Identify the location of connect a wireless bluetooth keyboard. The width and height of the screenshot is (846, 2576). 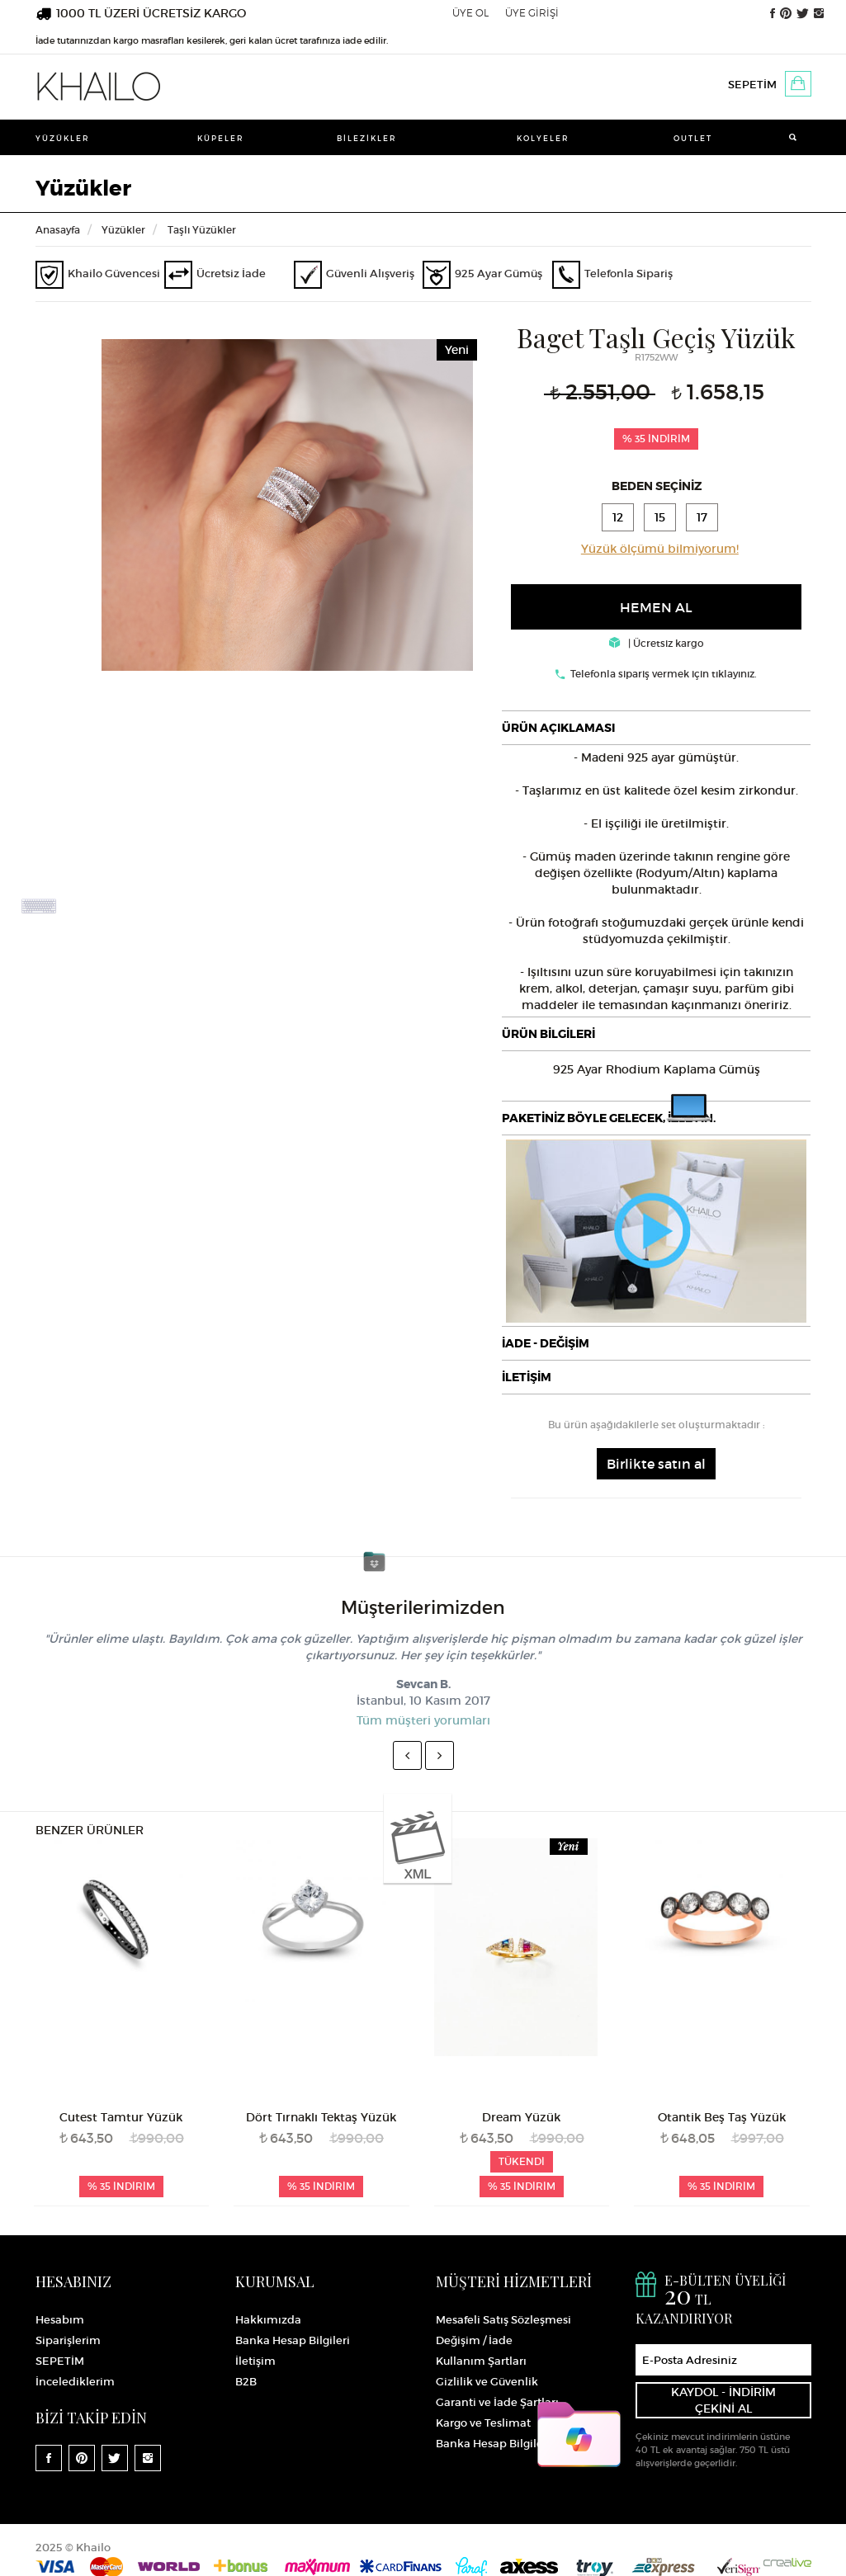
(39, 906).